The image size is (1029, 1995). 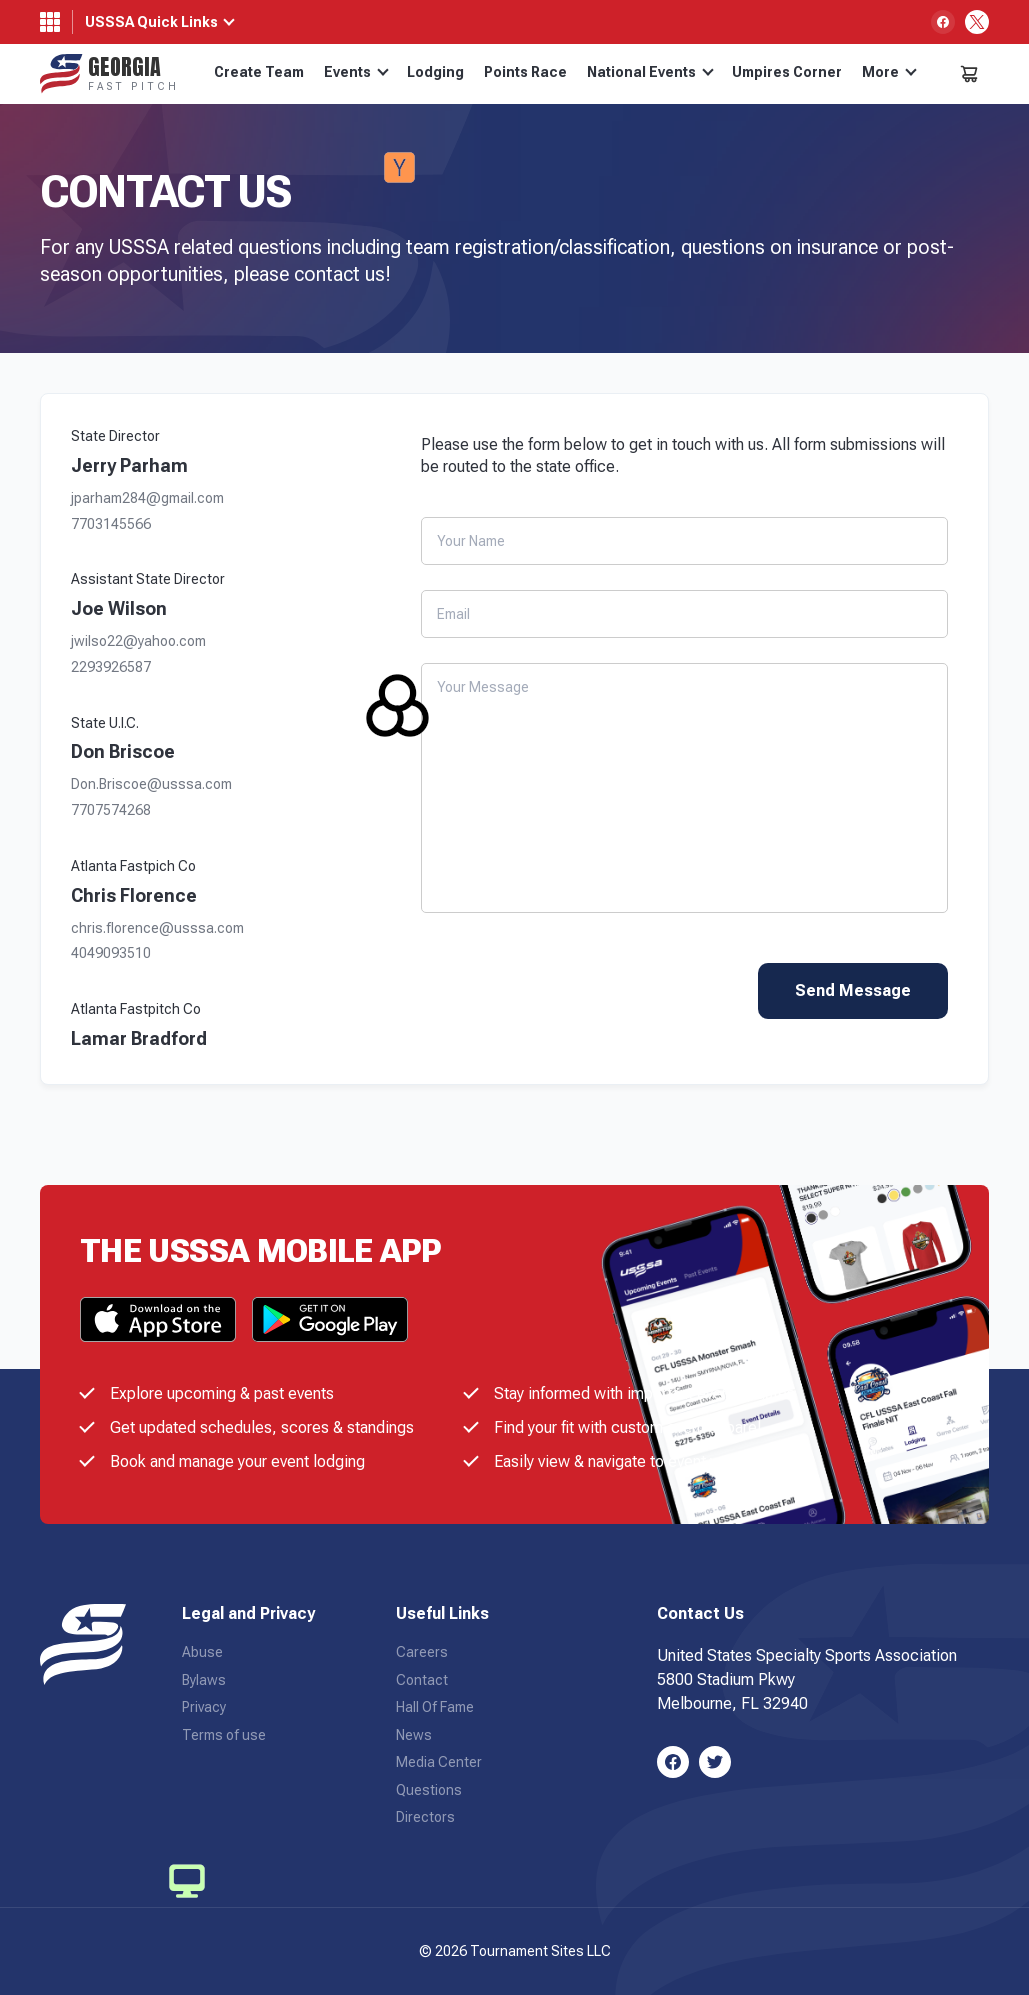 What do you see at coordinates (187, 1880) in the screenshot?
I see `switch to desktop view` at bounding box center [187, 1880].